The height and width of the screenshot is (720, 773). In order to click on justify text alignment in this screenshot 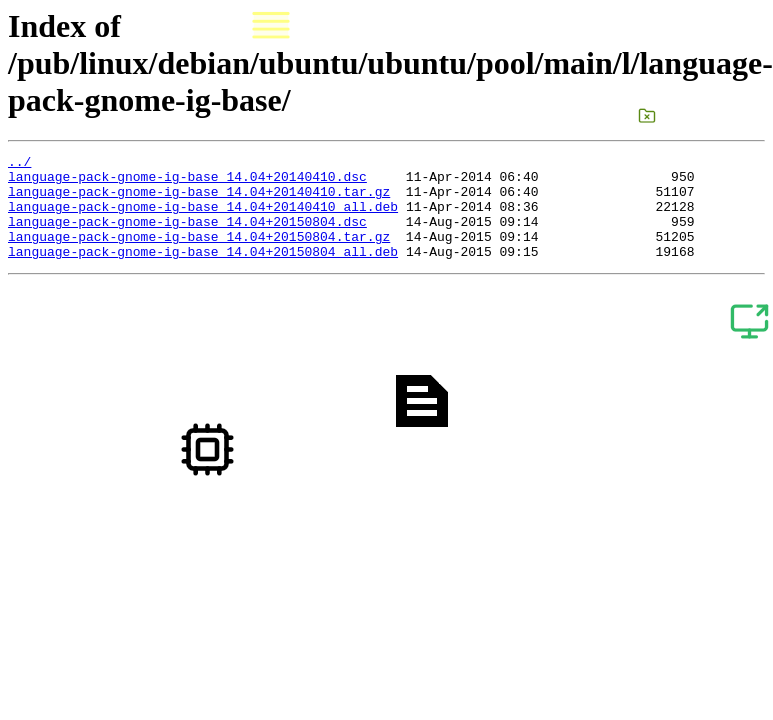, I will do `click(271, 26)`.